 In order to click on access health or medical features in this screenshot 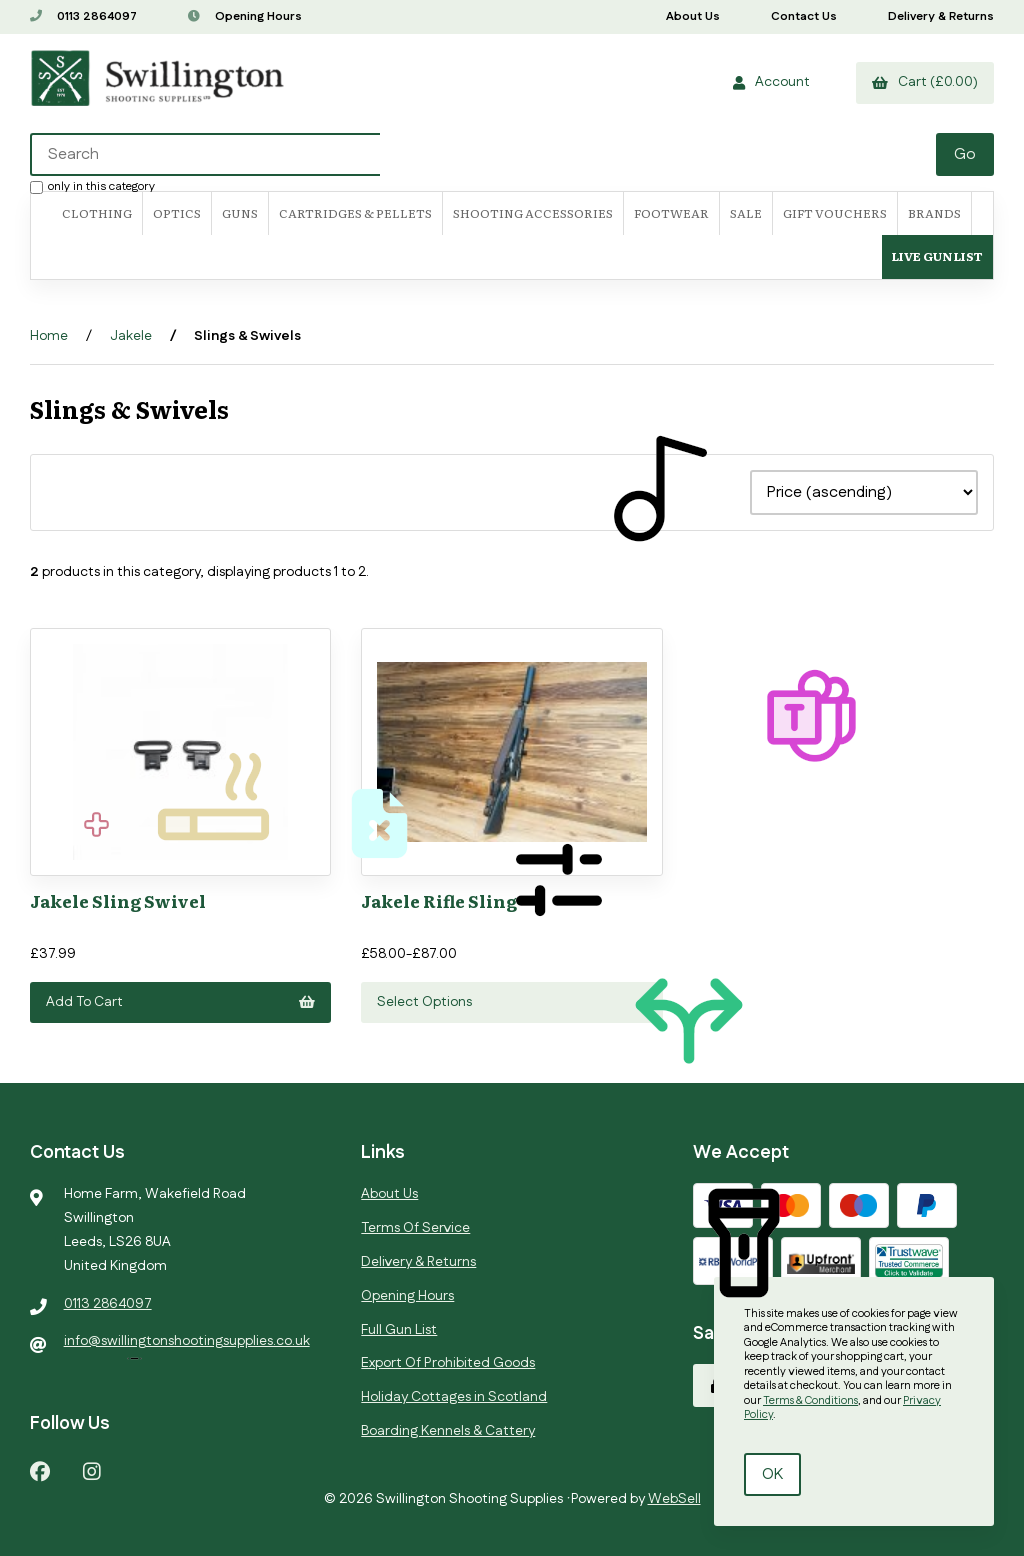, I will do `click(96, 824)`.